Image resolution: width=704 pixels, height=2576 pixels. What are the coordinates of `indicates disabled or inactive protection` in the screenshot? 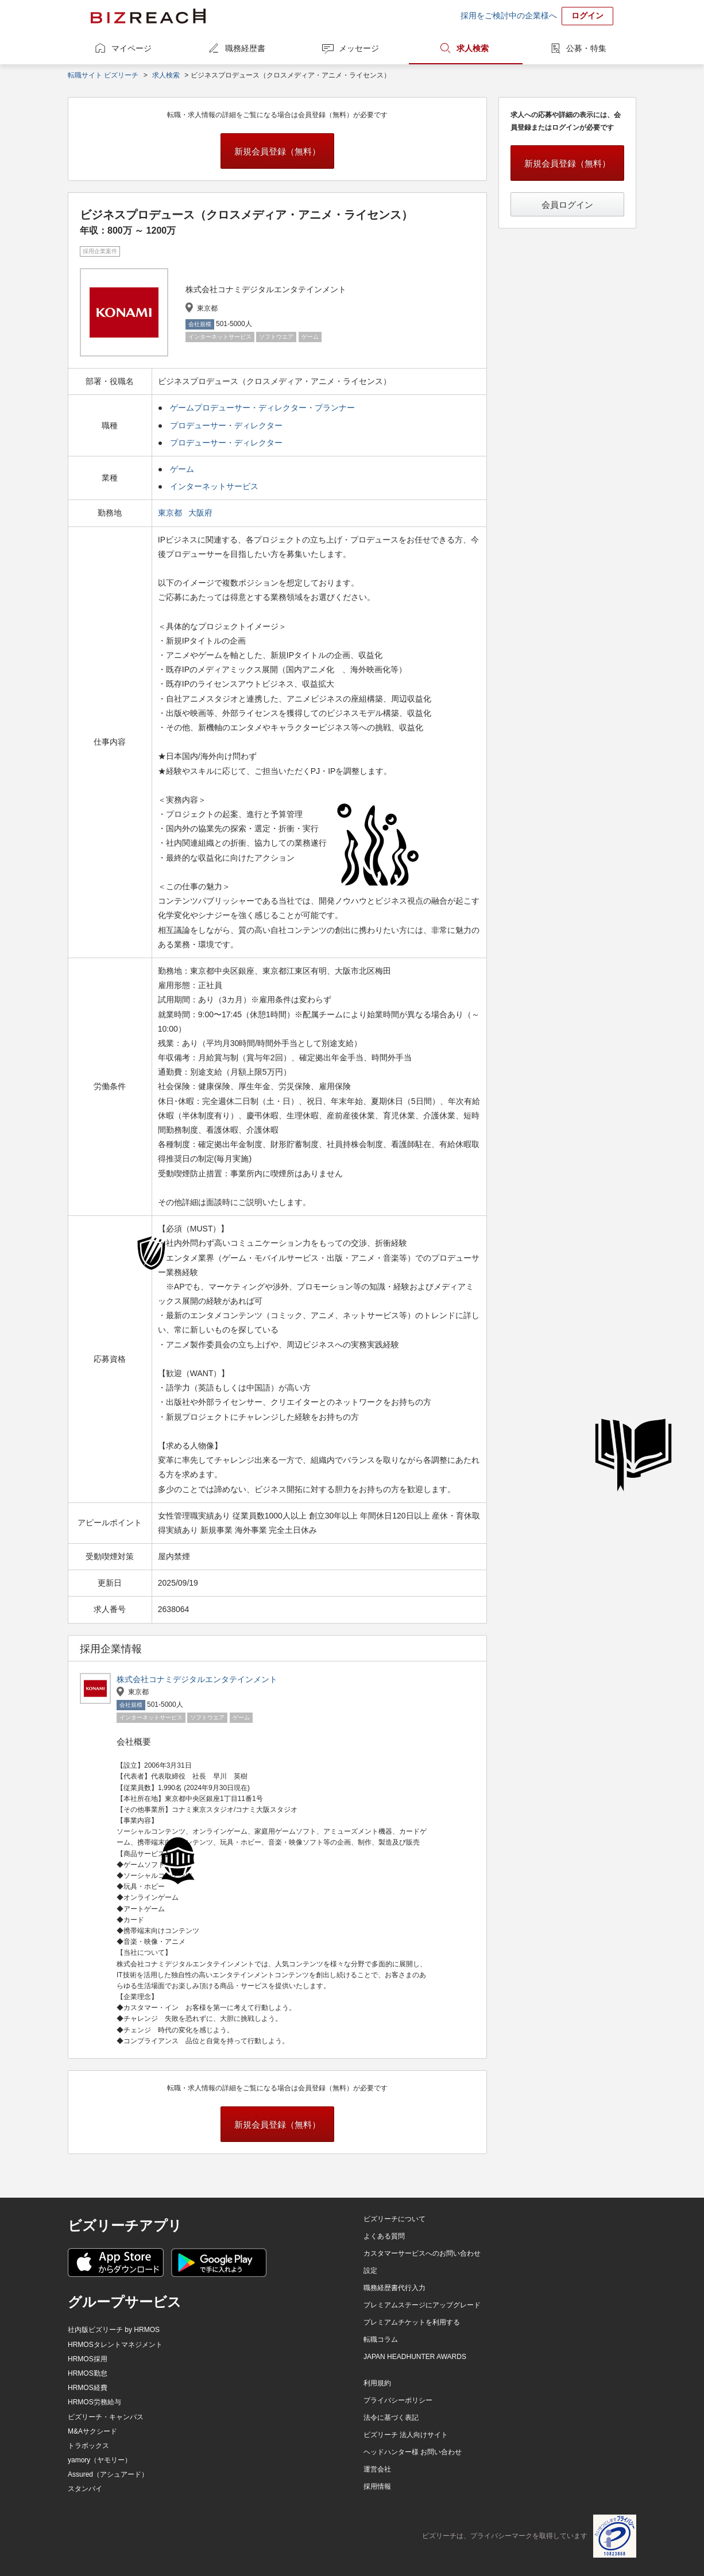 It's located at (151, 1253).